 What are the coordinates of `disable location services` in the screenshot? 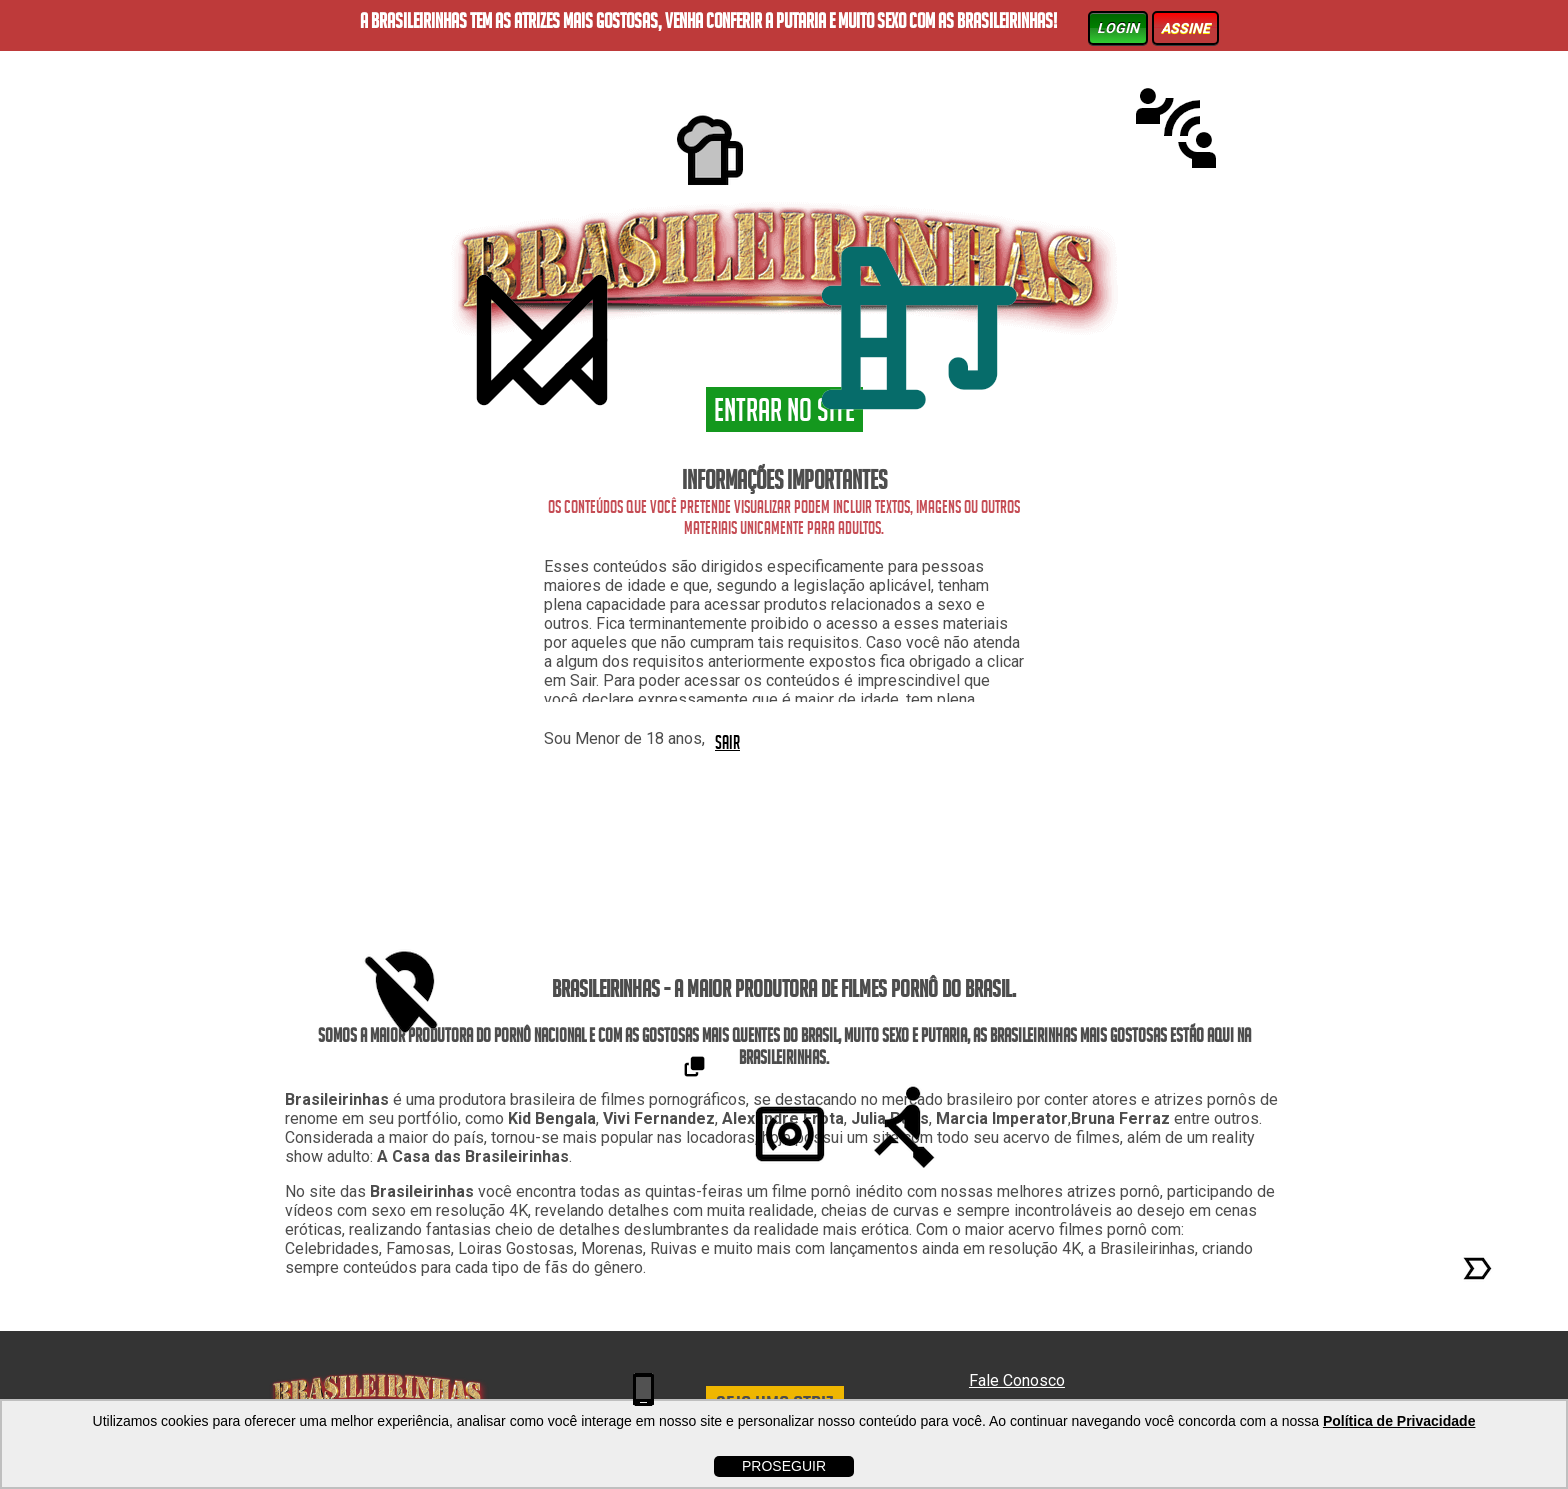 It's located at (405, 993).